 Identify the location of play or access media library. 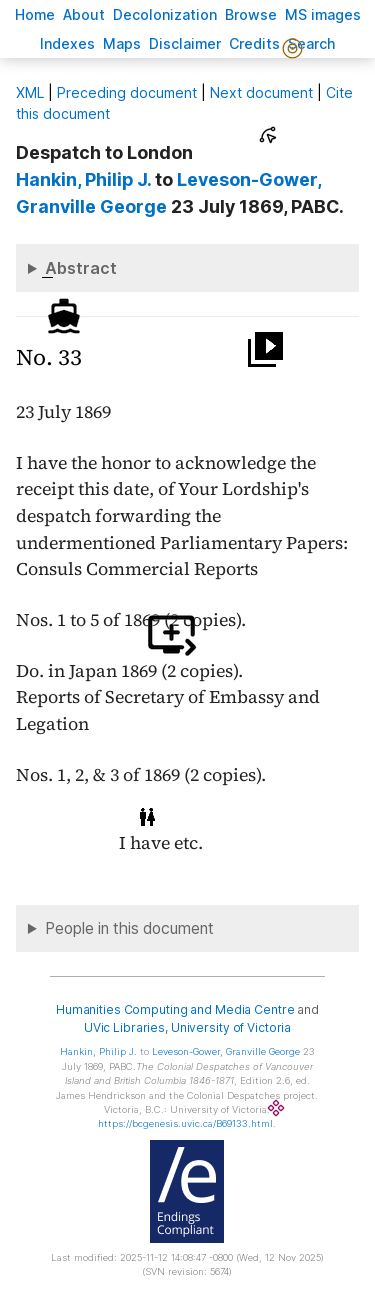
(292, 48).